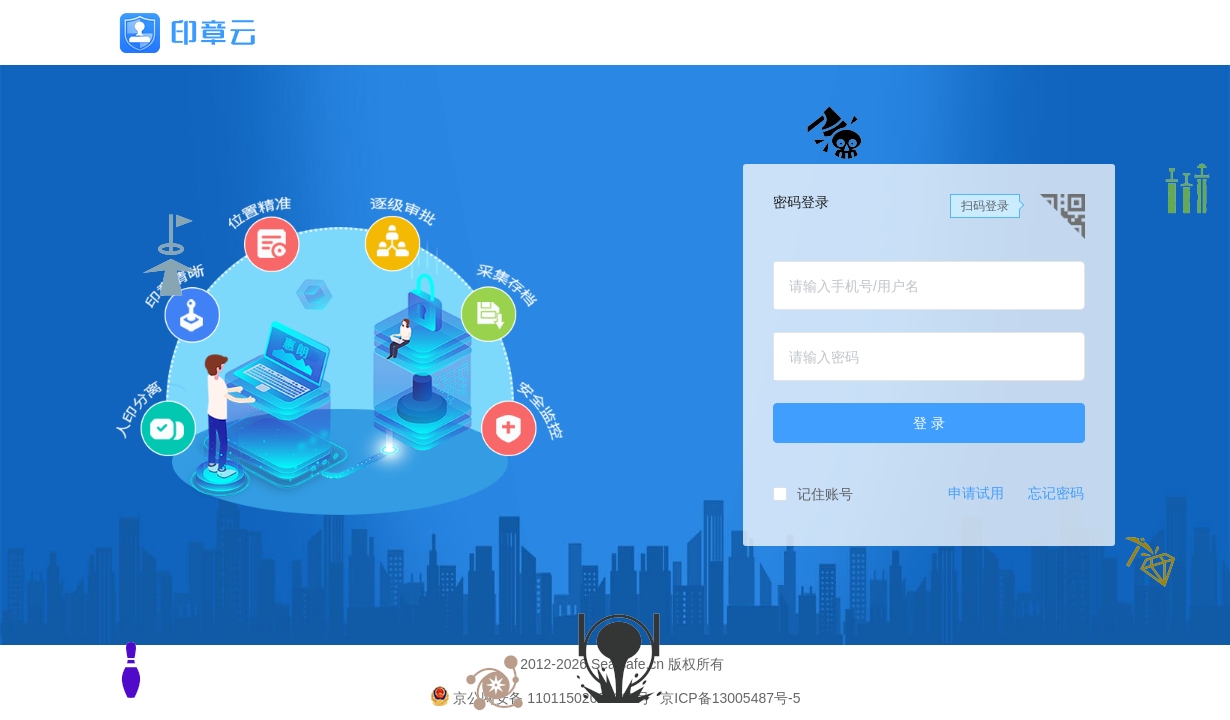 Image resolution: width=1230 pixels, height=720 pixels. What do you see at coordinates (1150, 562) in the screenshot?
I see `indicates hard difficulty or challenge level` at bounding box center [1150, 562].